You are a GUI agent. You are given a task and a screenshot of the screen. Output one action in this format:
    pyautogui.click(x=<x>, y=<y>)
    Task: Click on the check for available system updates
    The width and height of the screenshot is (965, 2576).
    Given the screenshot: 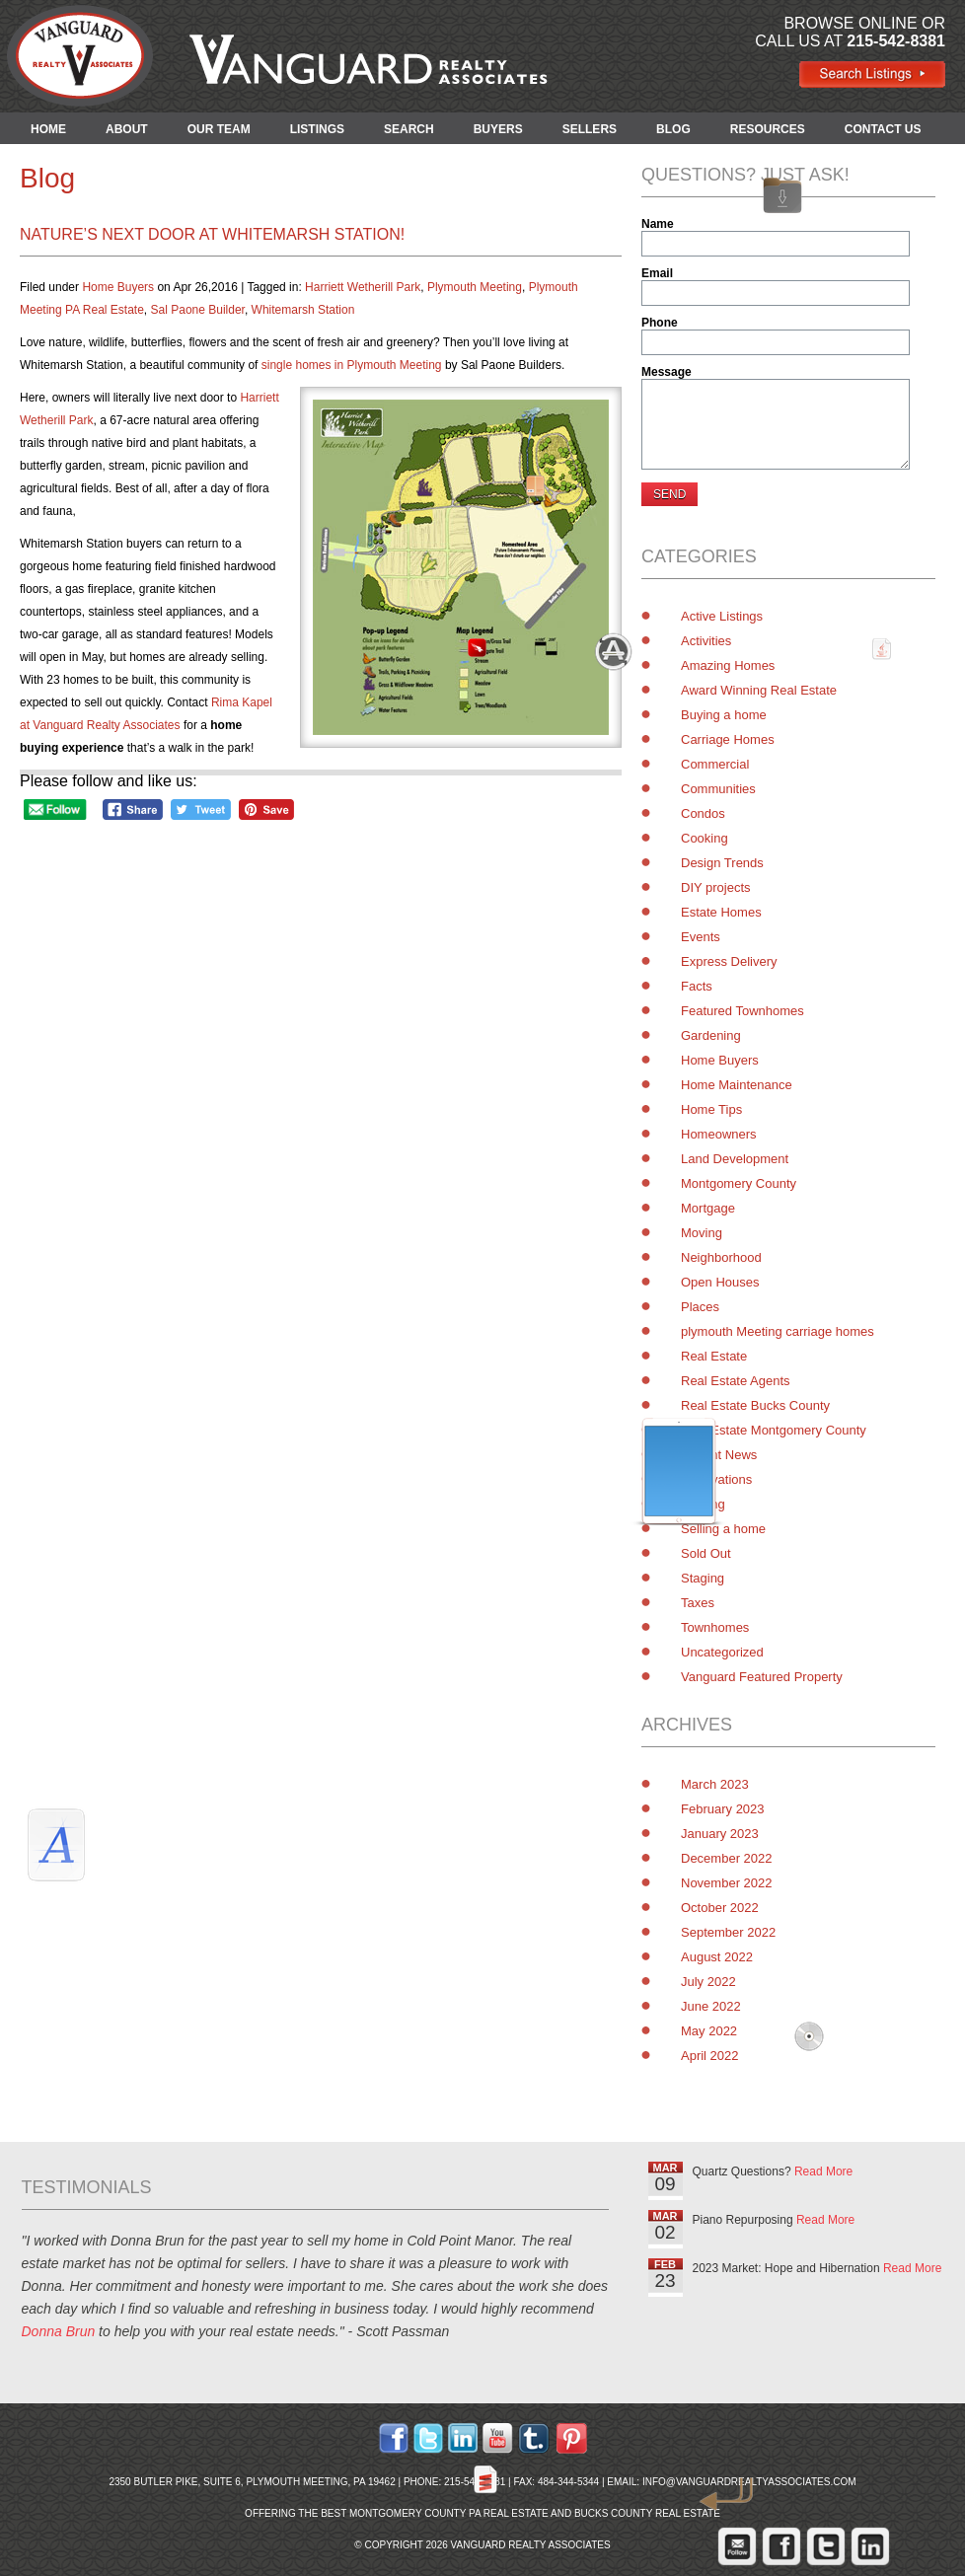 What is the action you would take?
    pyautogui.click(x=613, y=651)
    